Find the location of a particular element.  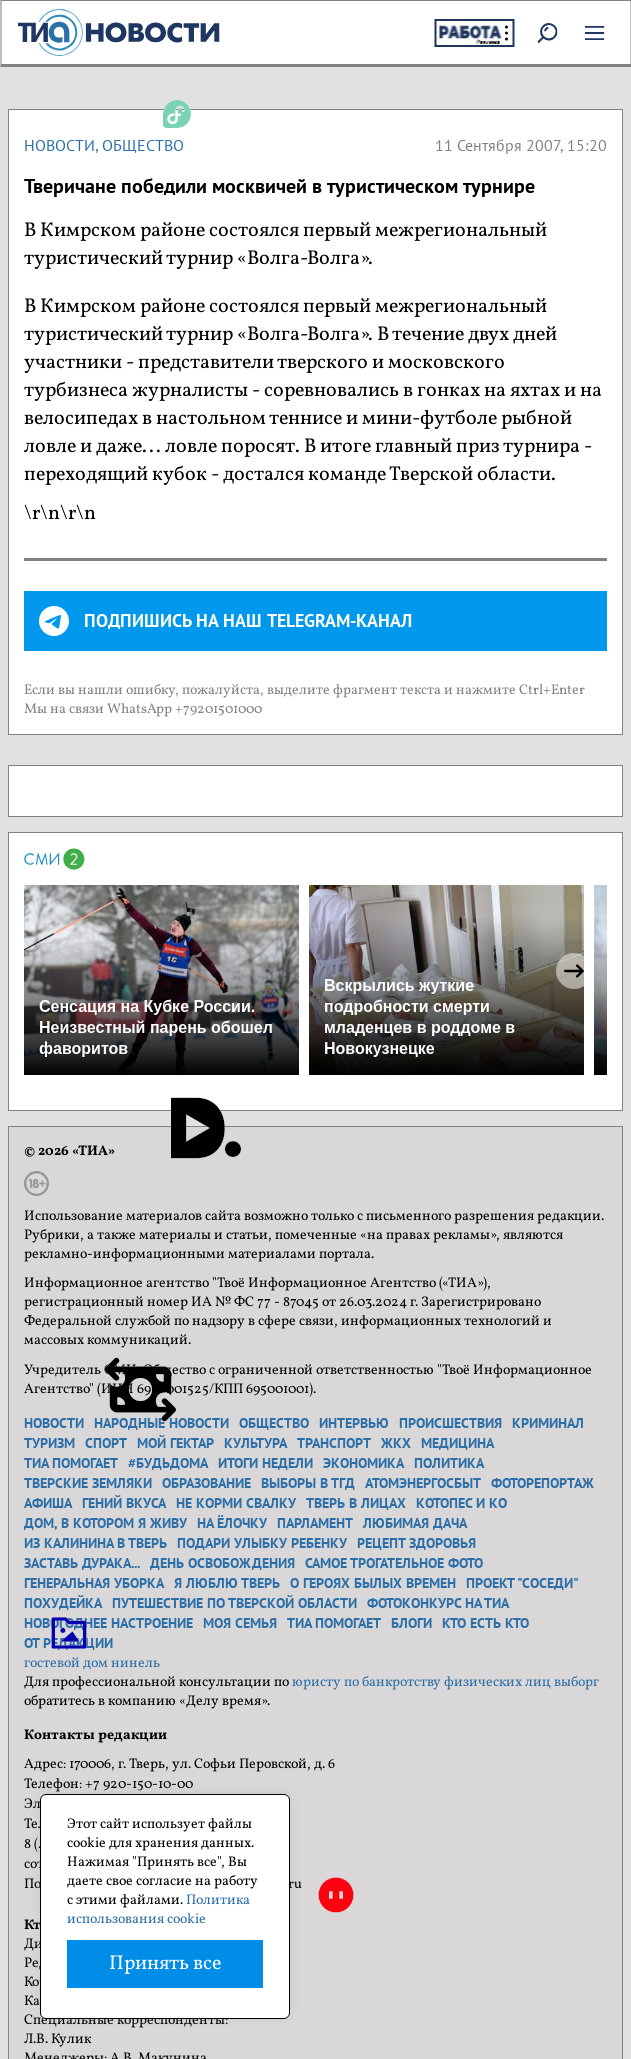

Fedora Linux logo is located at coordinates (177, 114).